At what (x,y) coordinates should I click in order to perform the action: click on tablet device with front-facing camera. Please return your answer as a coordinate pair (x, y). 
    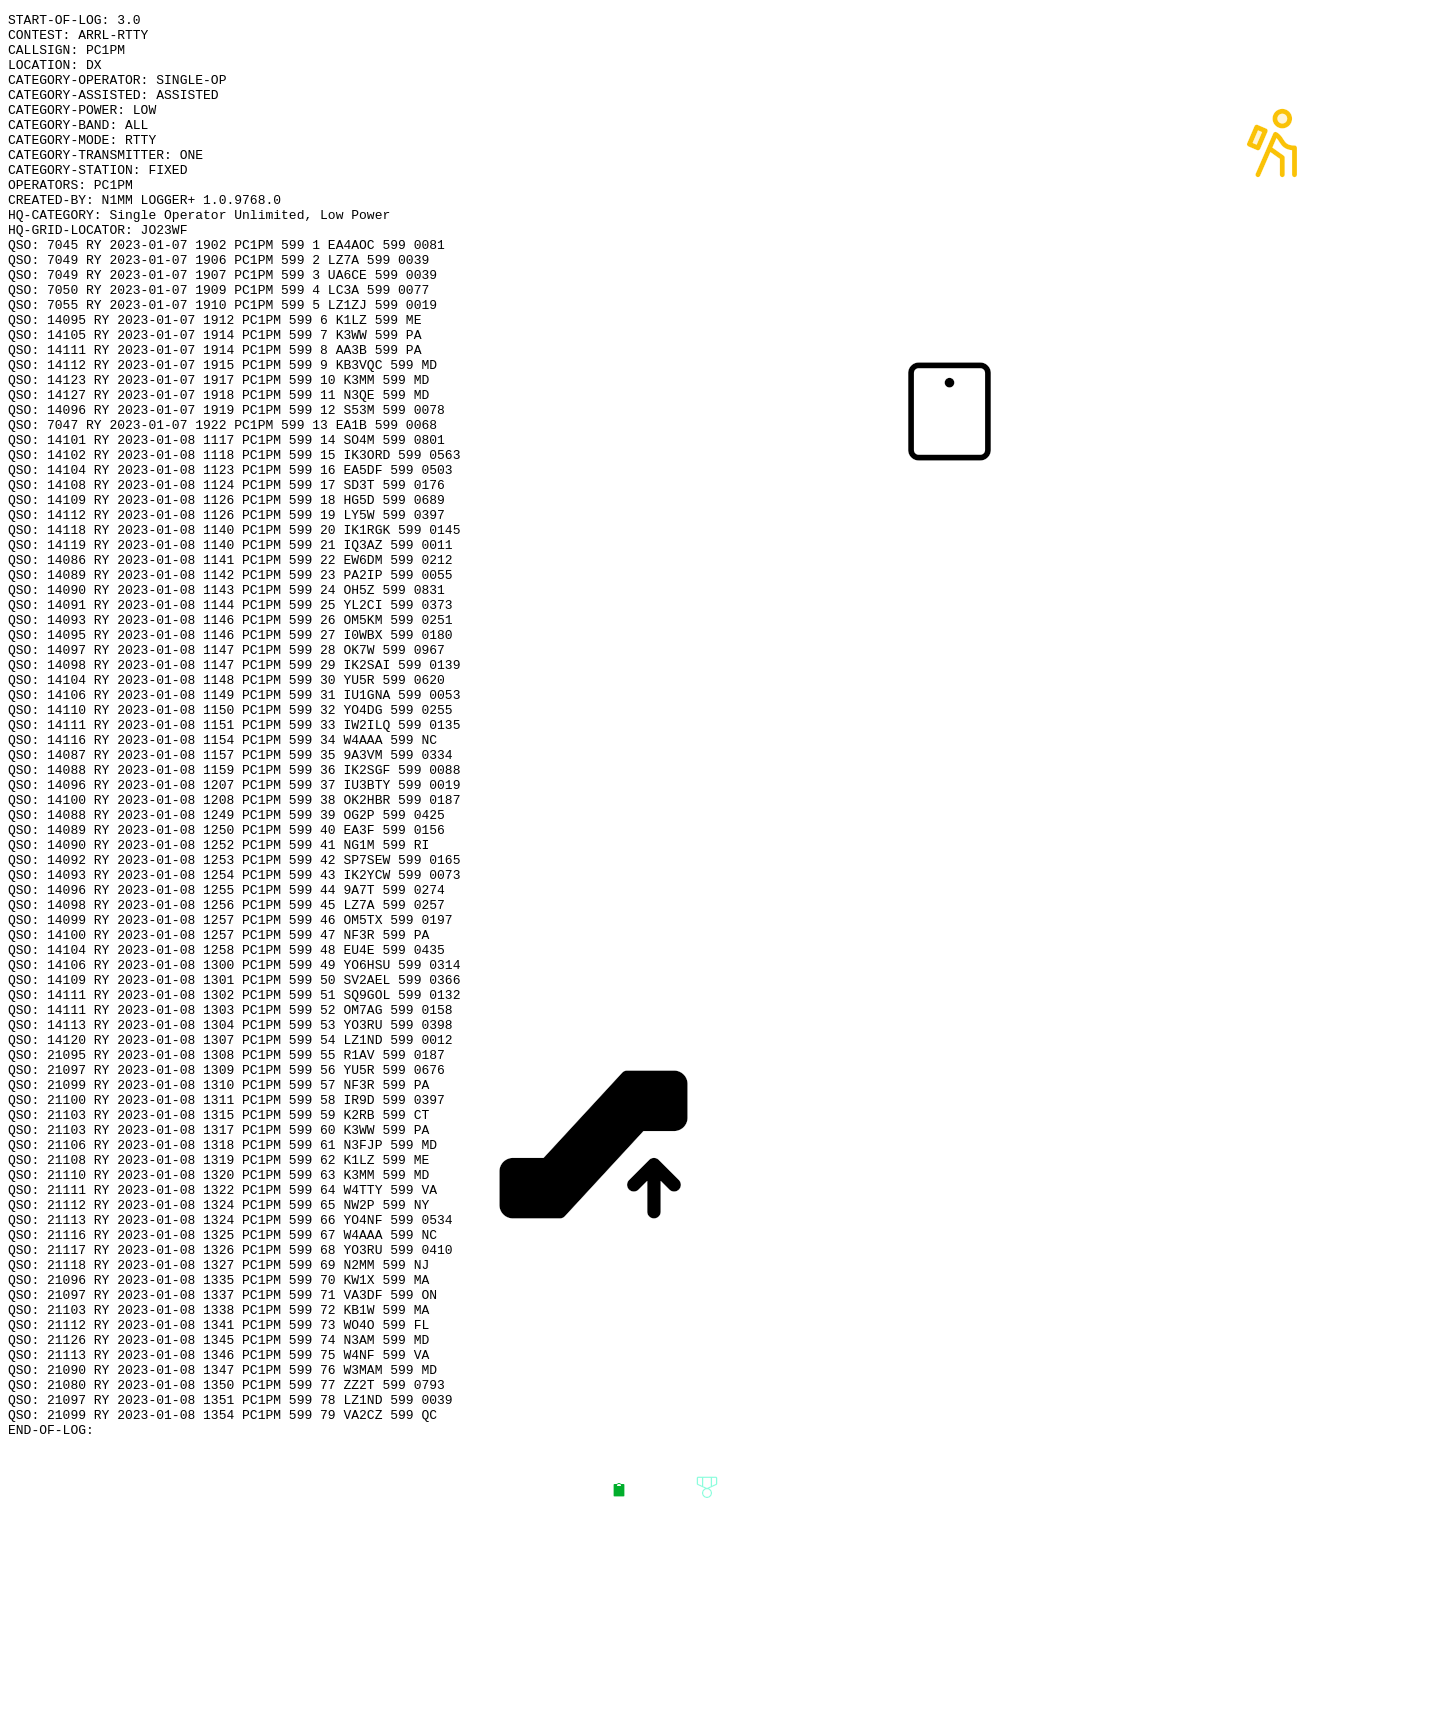
    Looking at the image, I should click on (949, 411).